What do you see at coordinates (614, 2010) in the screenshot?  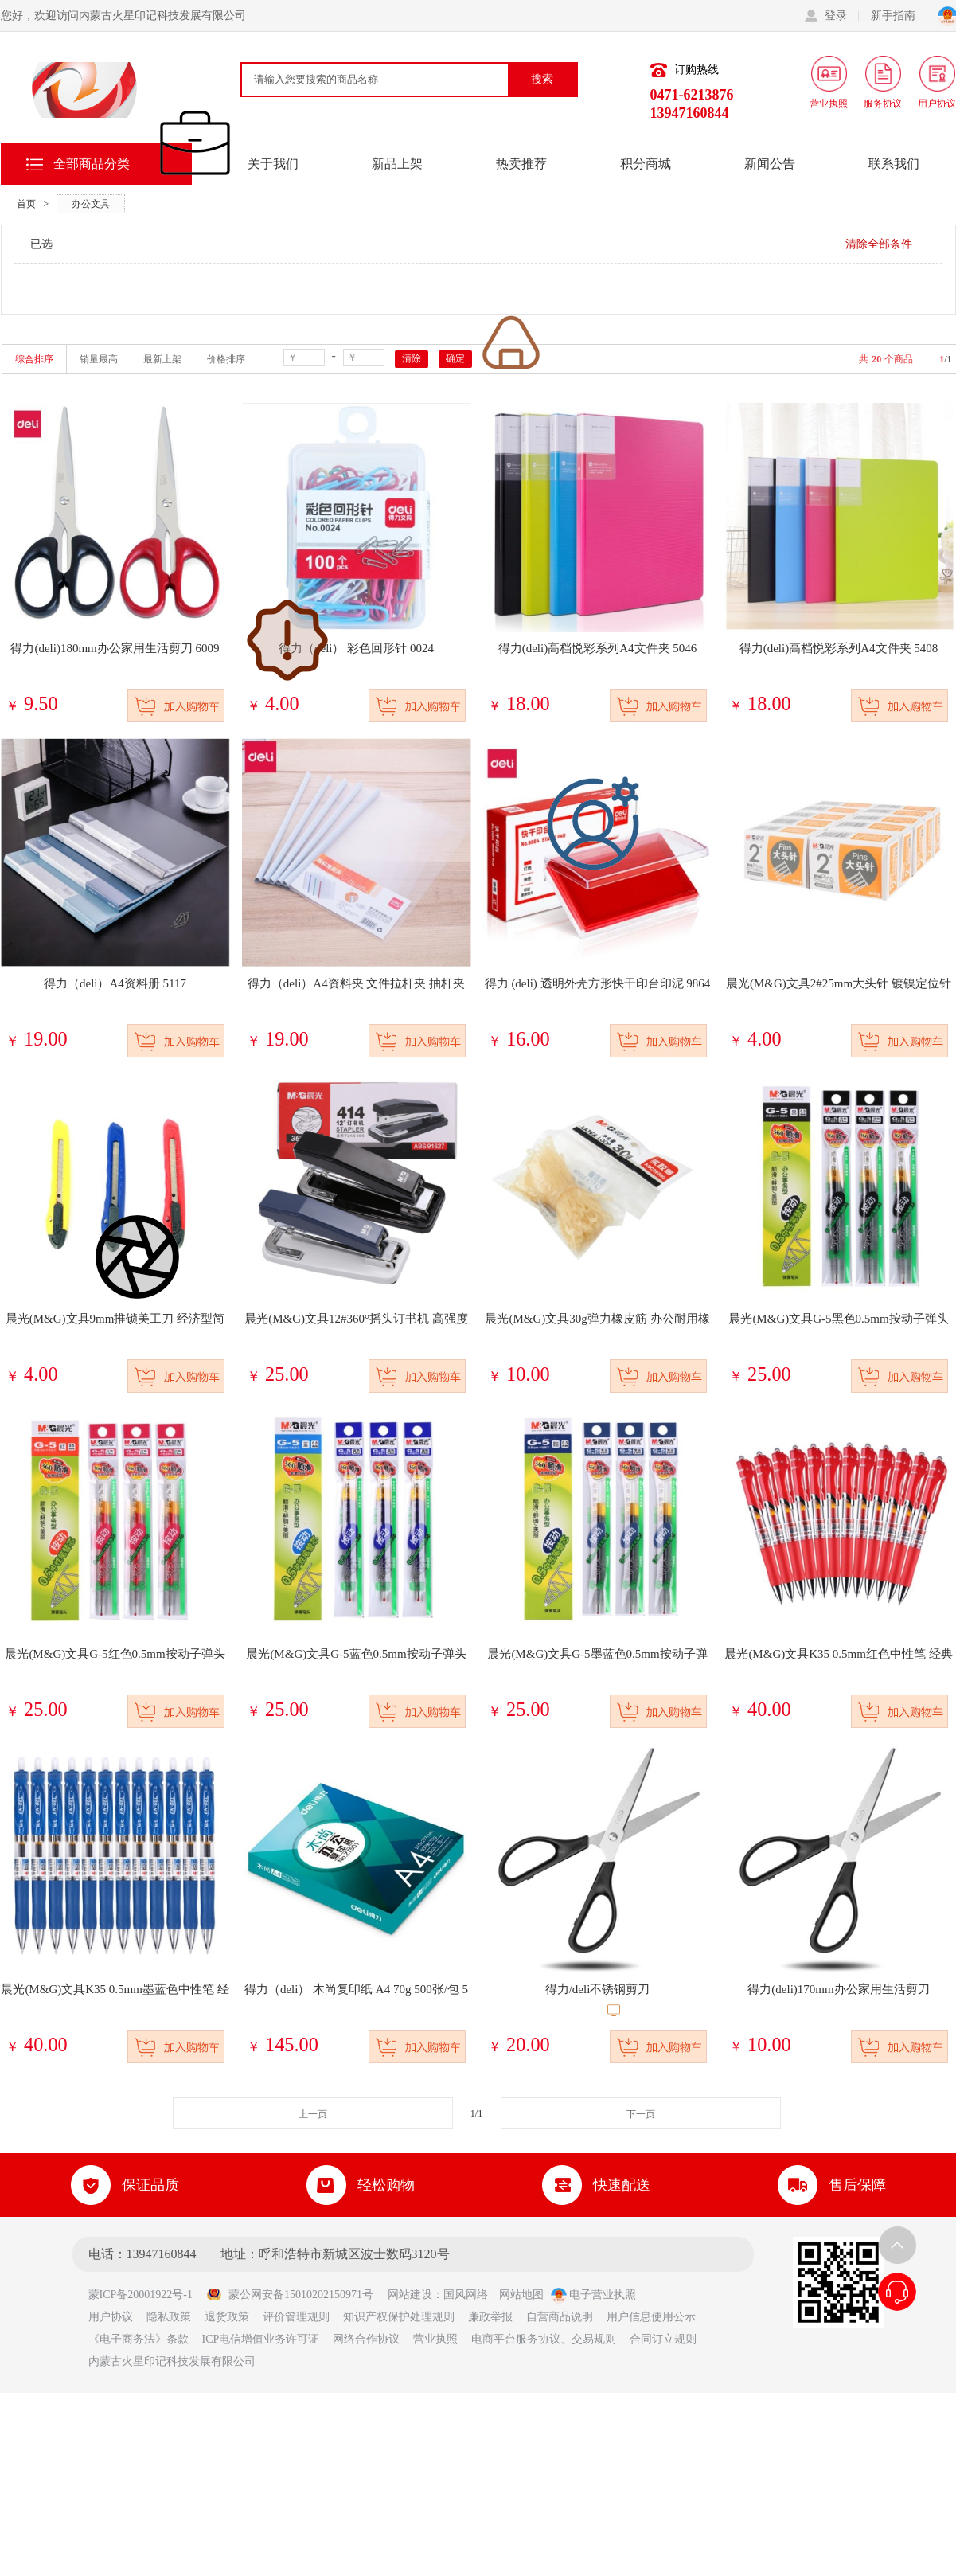 I see `view display settings` at bounding box center [614, 2010].